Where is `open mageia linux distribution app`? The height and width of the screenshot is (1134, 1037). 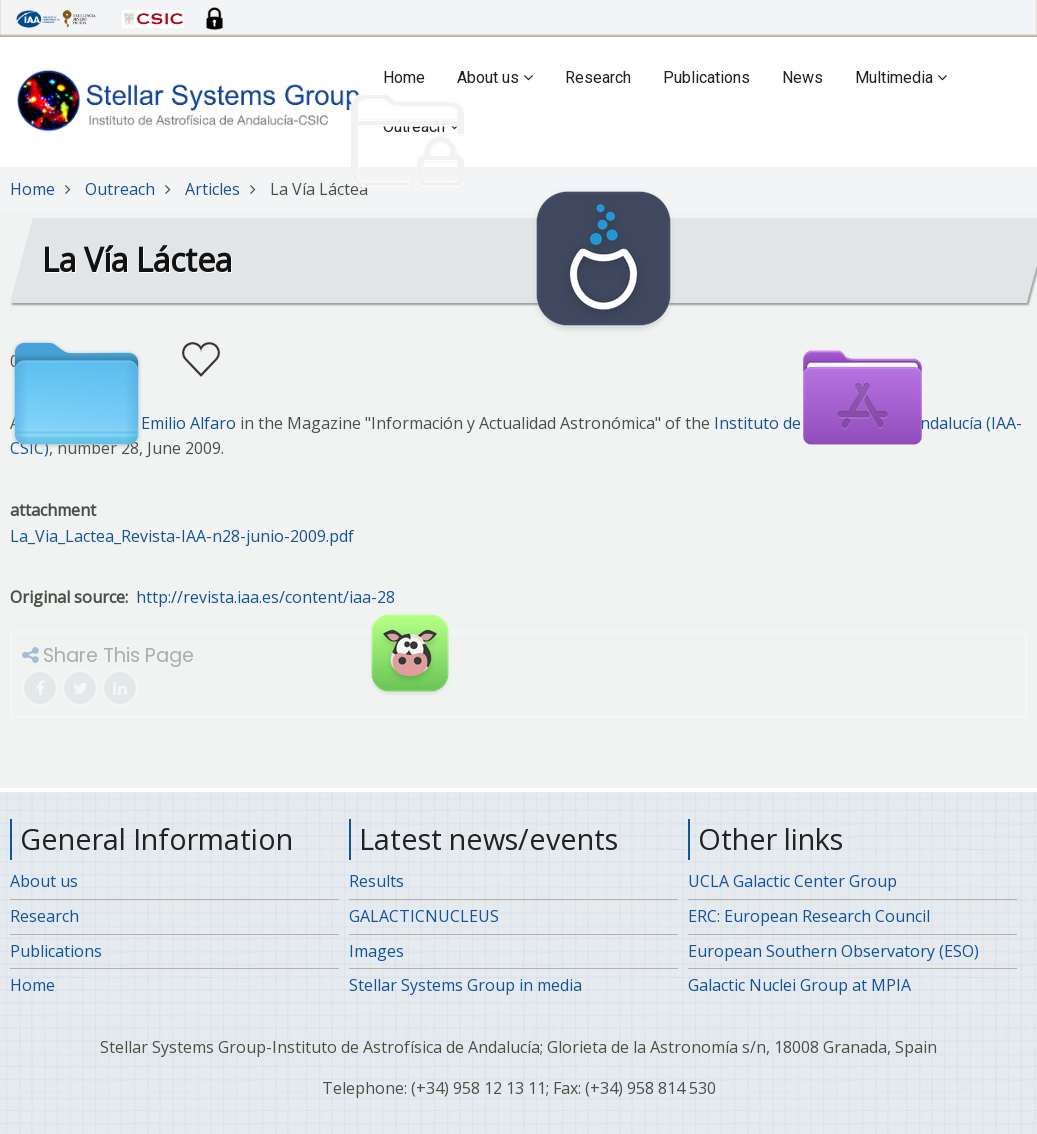 open mageia linux distribution app is located at coordinates (603, 258).